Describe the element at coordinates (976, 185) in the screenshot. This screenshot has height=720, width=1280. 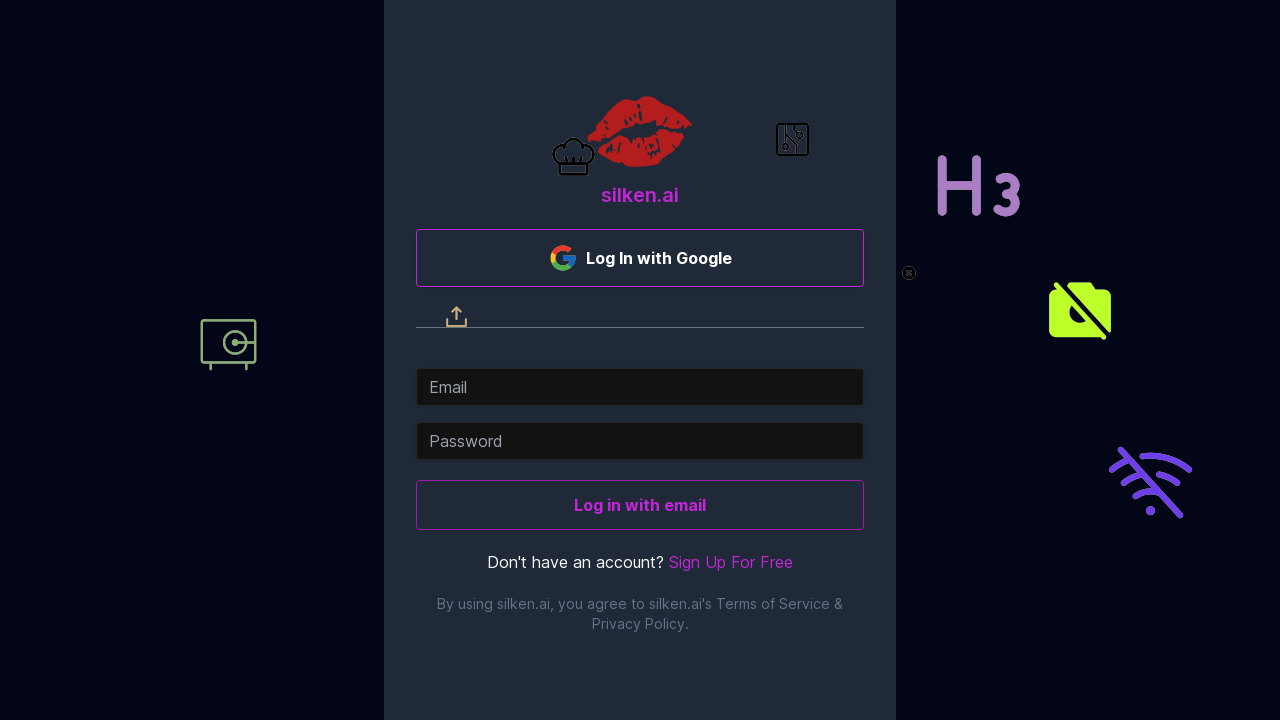
I see `format text as heading level 3` at that location.